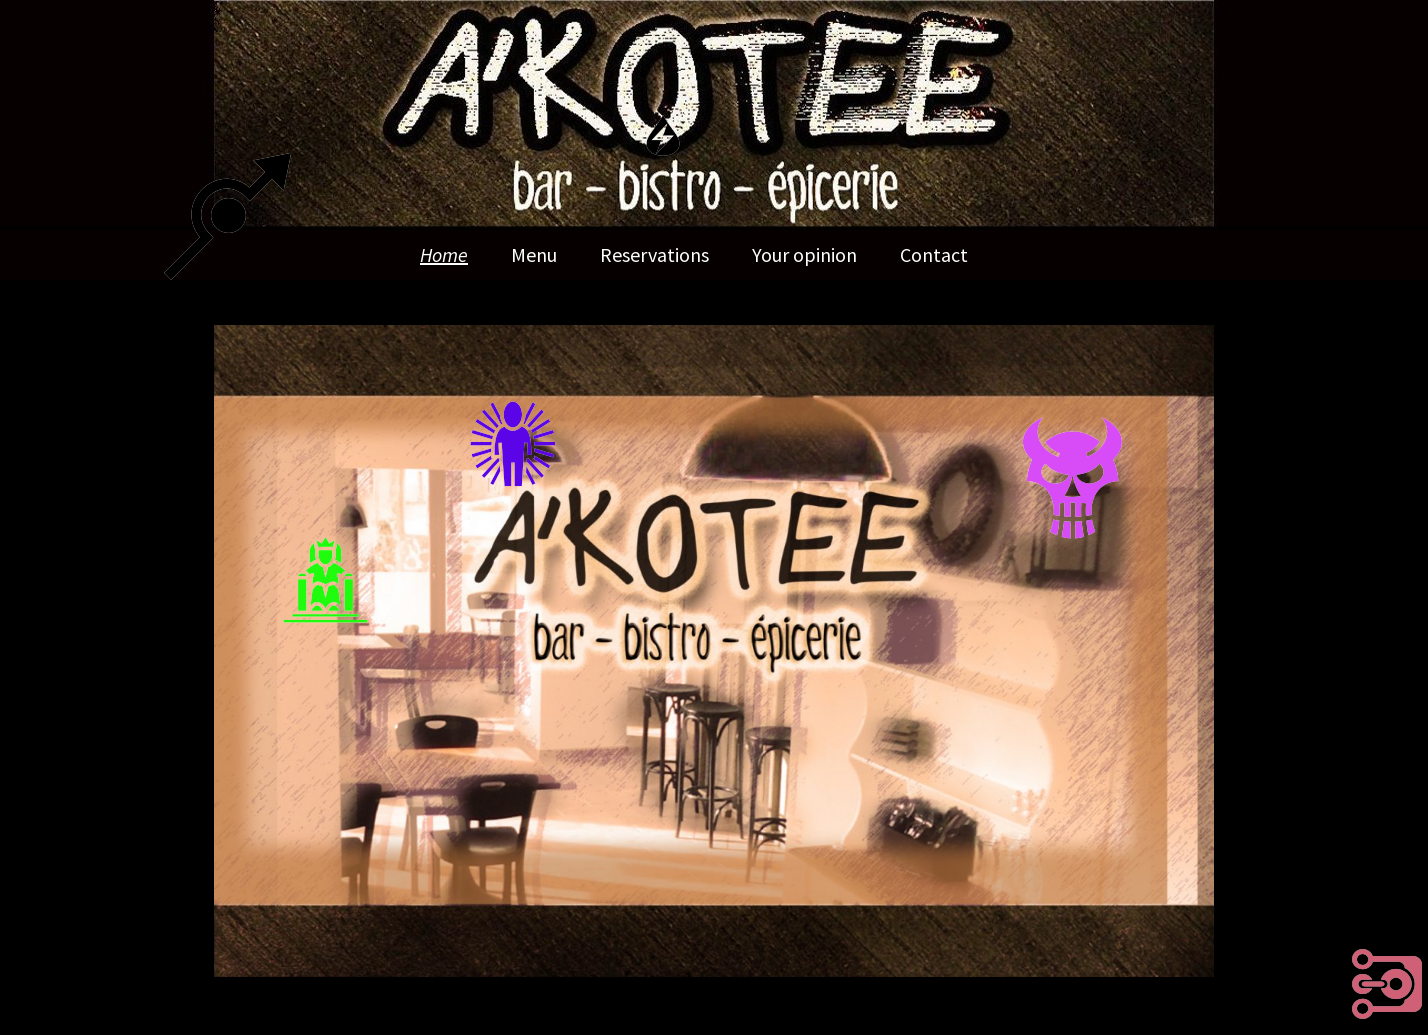 This screenshot has height=1035, width=1428. What do you see at coordinates (325, 580) in the screenshot?
I see `access kingdom or empire management` at bounding box center [325, 580].